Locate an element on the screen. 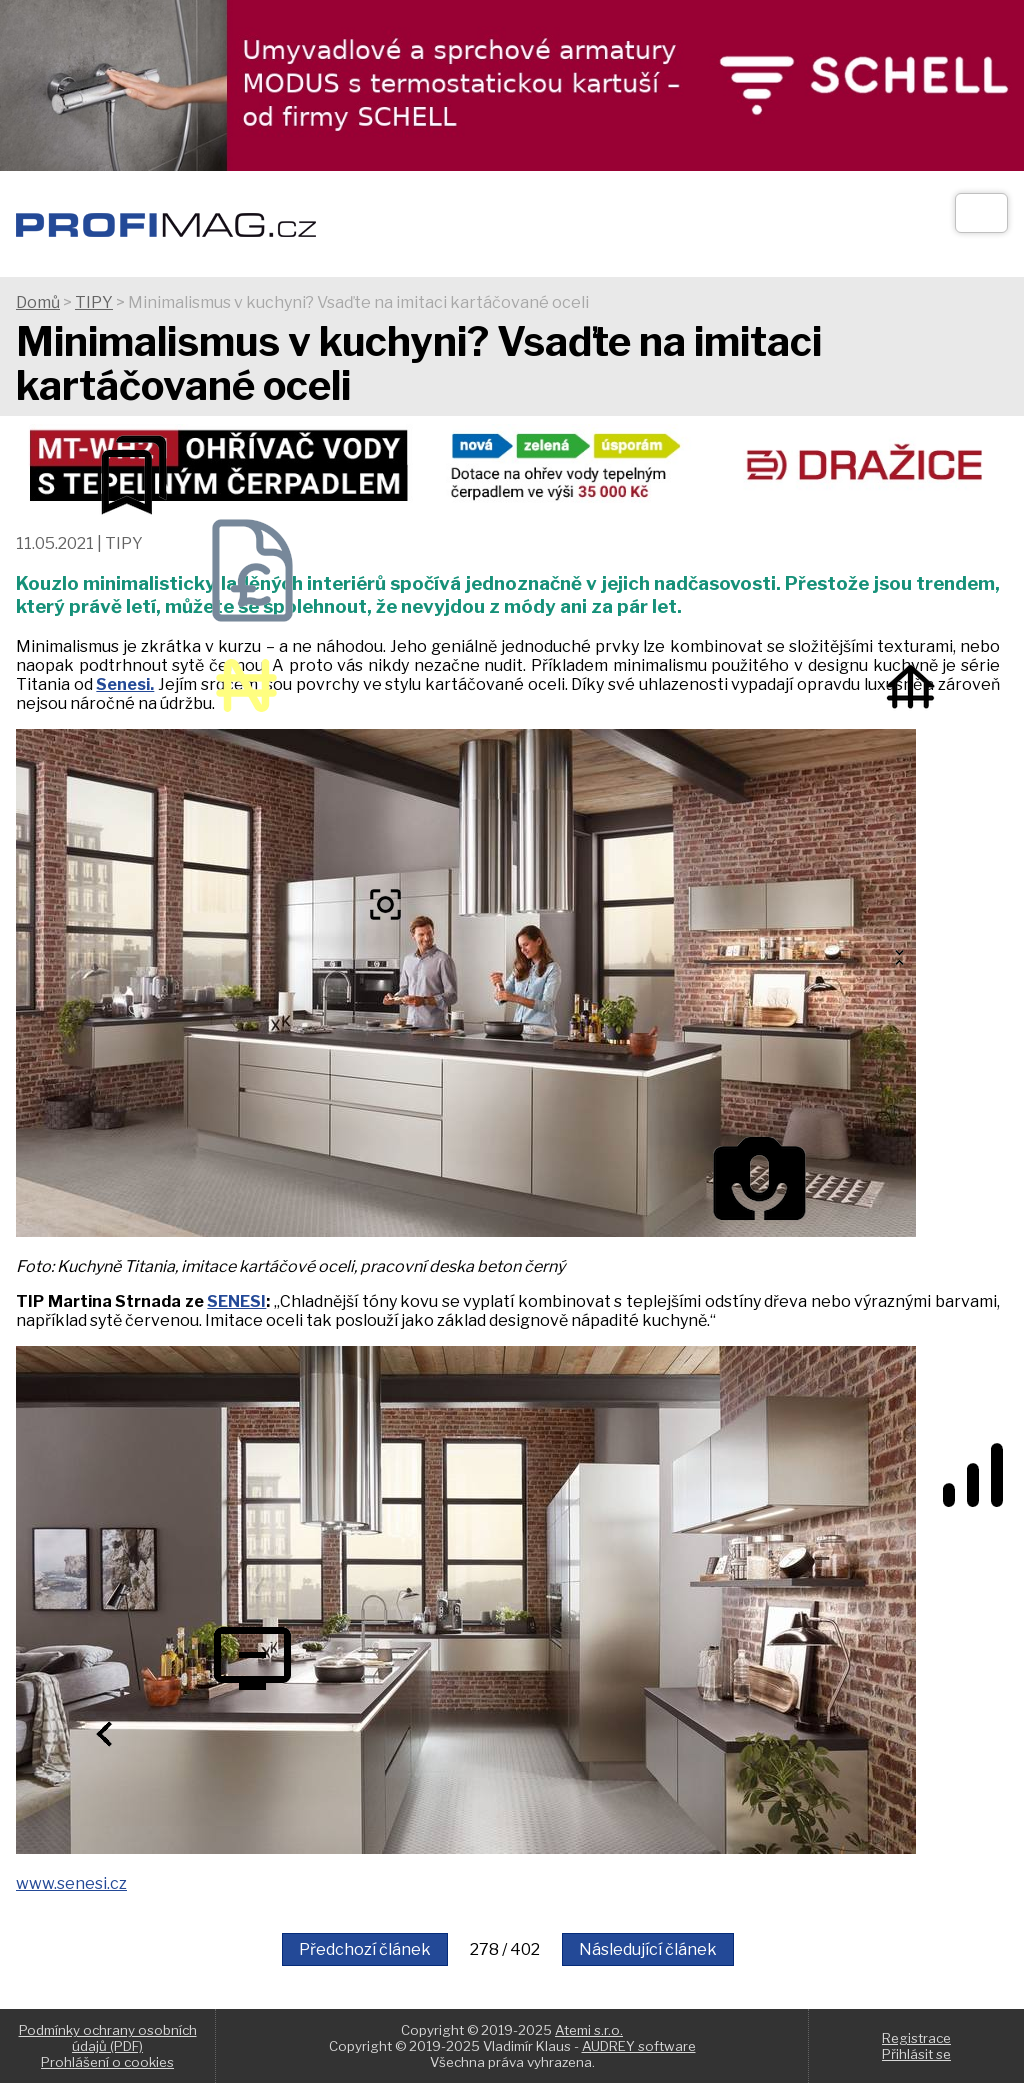 The image size is (1024, 2083). view property foundation details is located at coordinates (910, 687).